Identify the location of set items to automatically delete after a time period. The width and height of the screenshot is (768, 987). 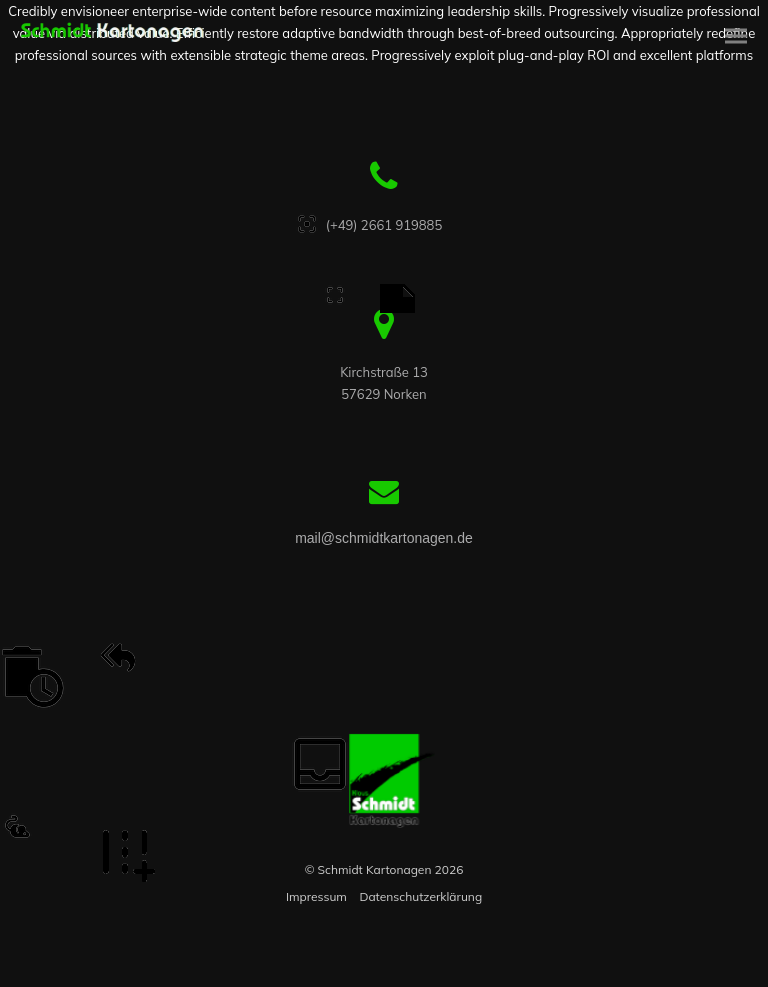
(33, 677).